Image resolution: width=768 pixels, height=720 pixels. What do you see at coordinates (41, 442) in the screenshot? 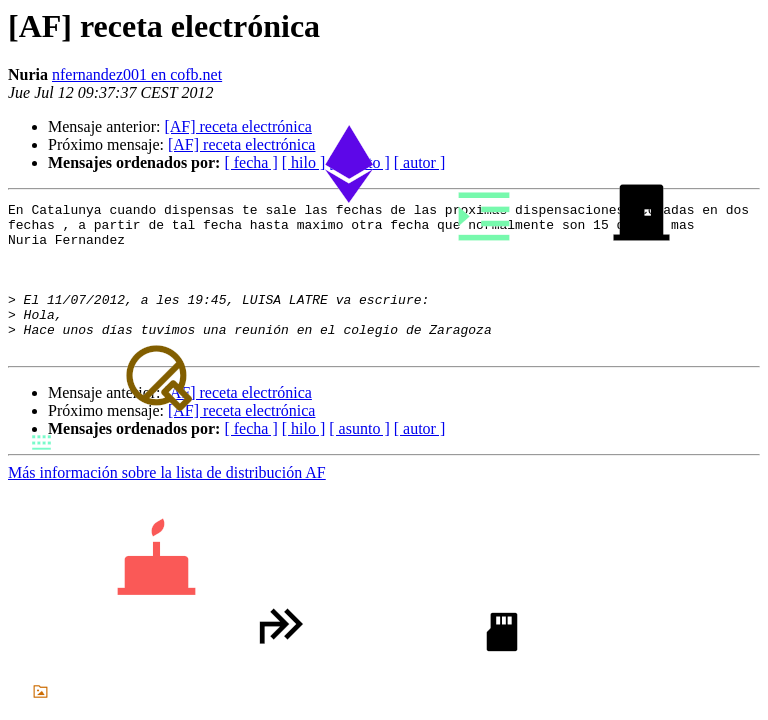
I see `open the on-screen keyboard` at bounding box center [41, 442].